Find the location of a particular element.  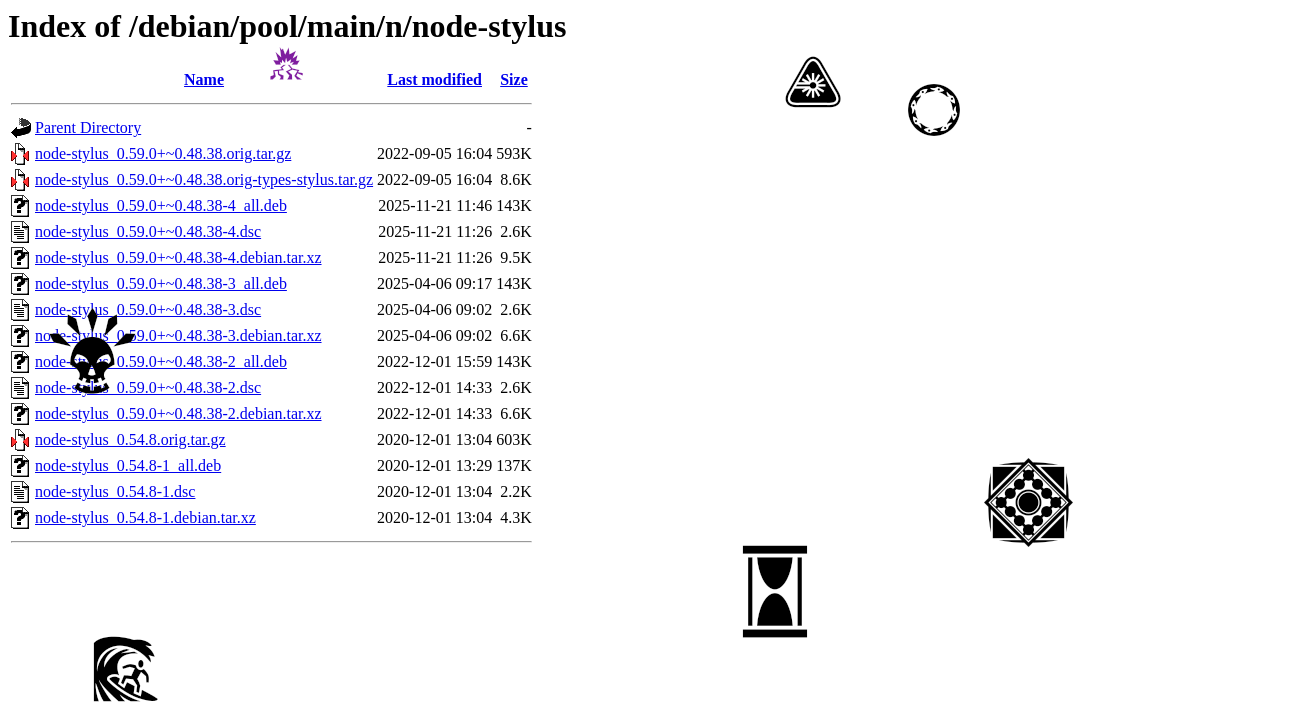

indicates seismic activity or earthquake event is located at coordinates (286, 63).